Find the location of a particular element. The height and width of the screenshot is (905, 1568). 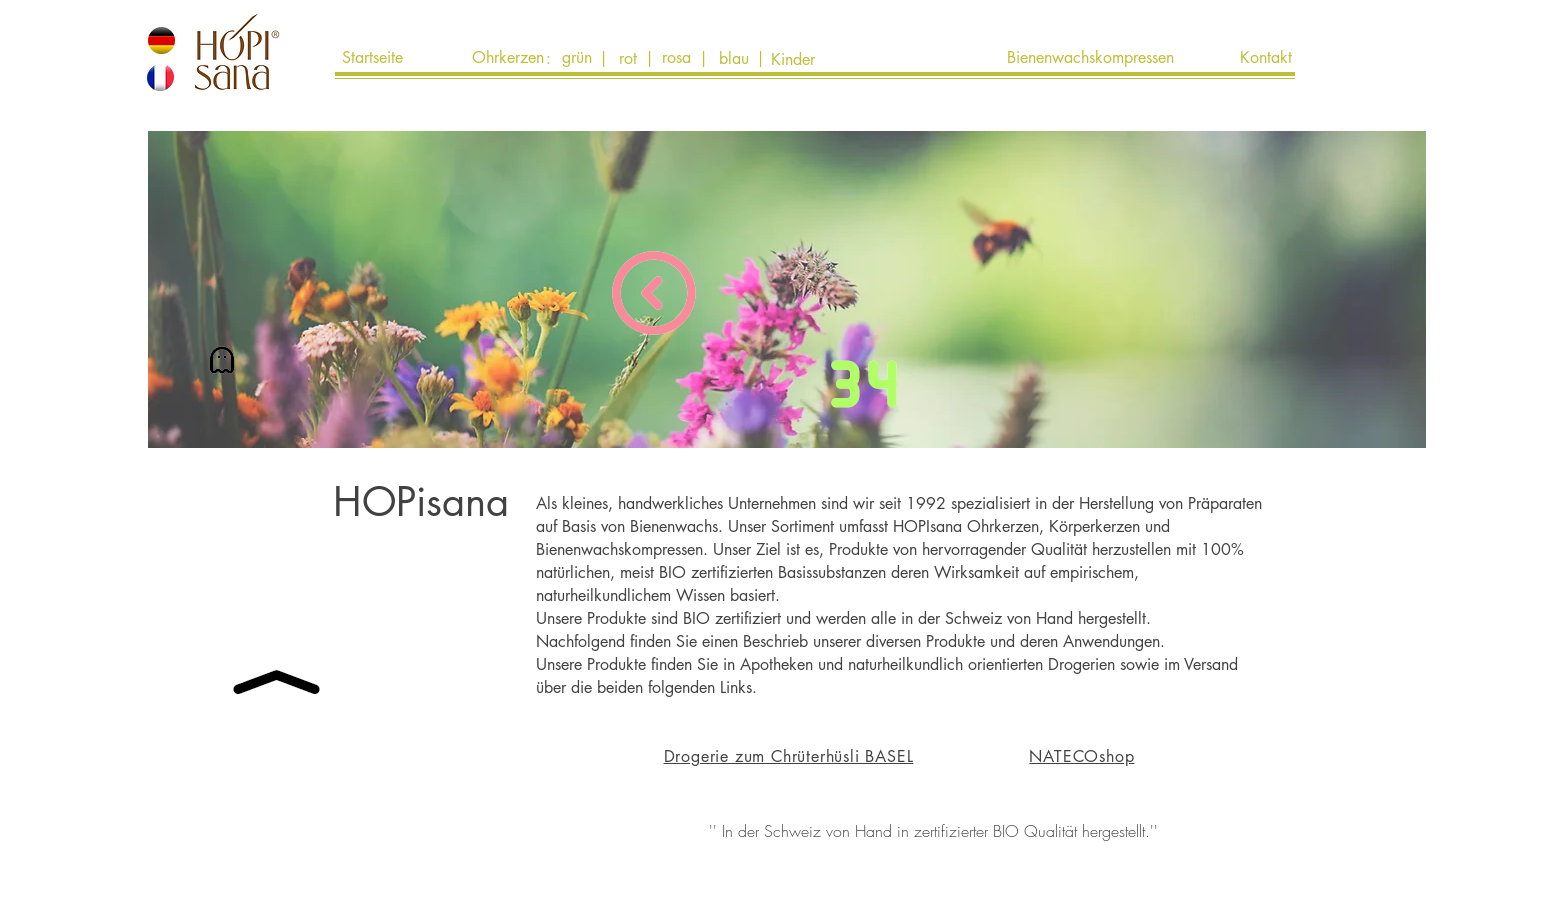

toggle ghost mode or invisible status is located at coordinates (222, 360).